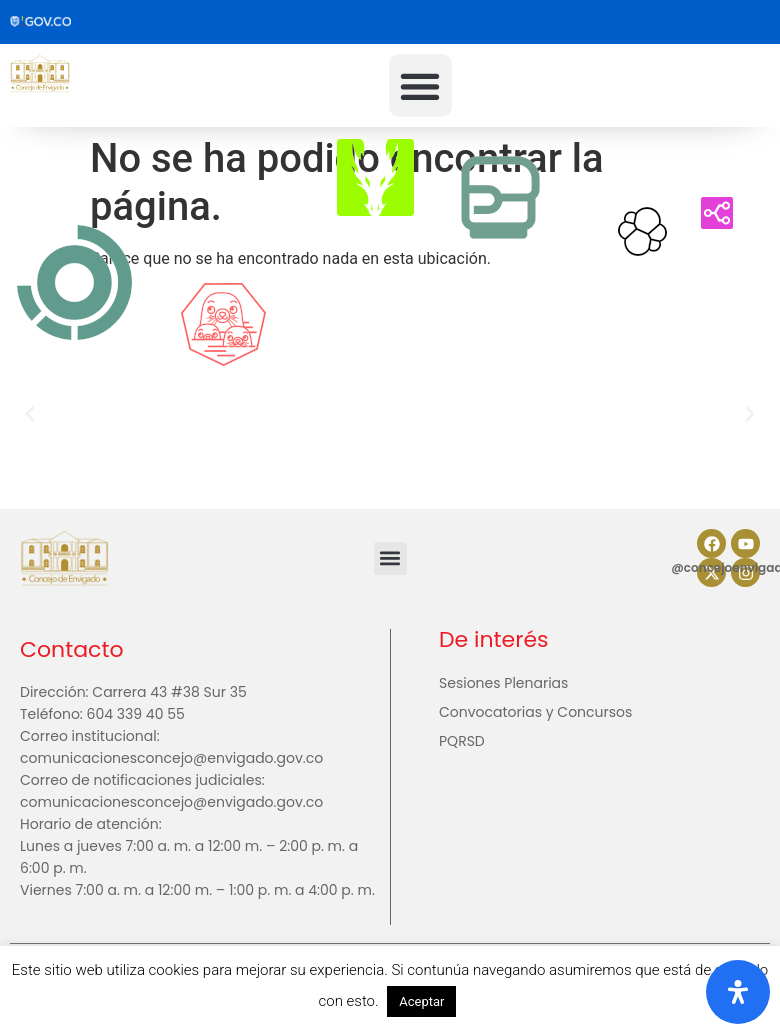 The height and width of the screenshot is (1034, 780). What do you see at coordinates (717, 213) in the screenshot?
I see `view on stackshare` at bounding box center [717, 213].